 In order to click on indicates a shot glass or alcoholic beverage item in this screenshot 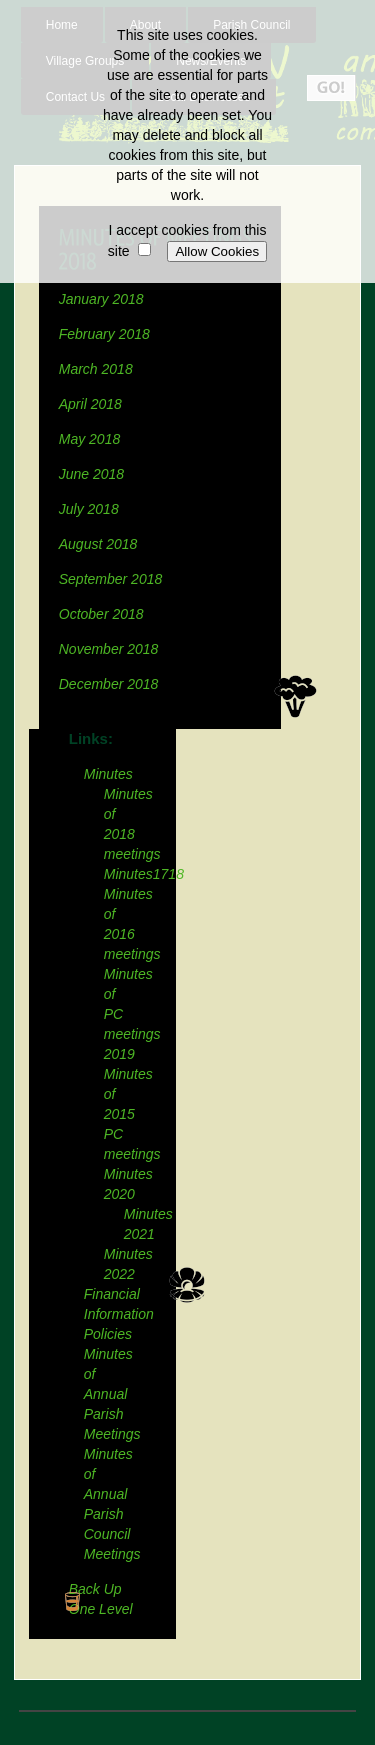, I will do `click(72, 1601)`.